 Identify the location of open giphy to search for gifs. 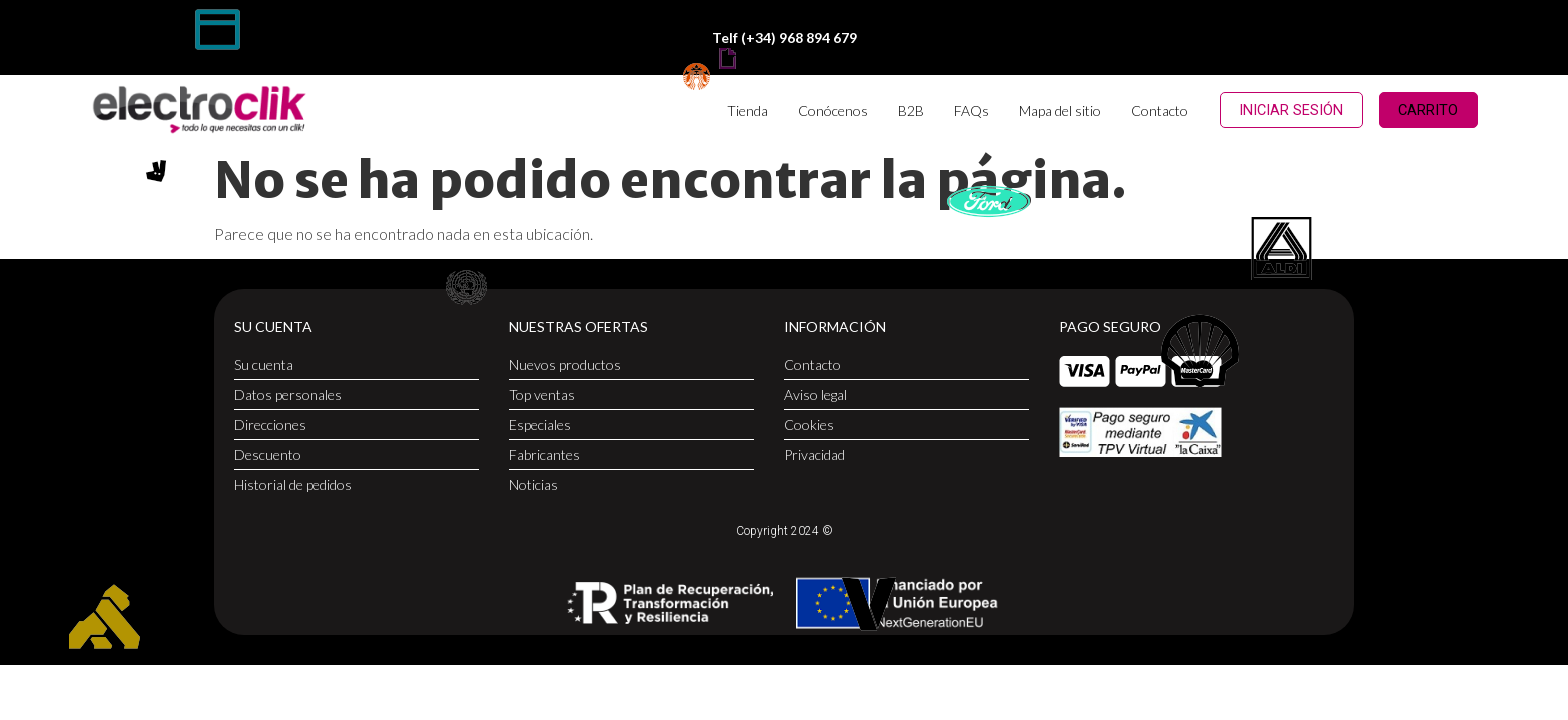
(727, 58).